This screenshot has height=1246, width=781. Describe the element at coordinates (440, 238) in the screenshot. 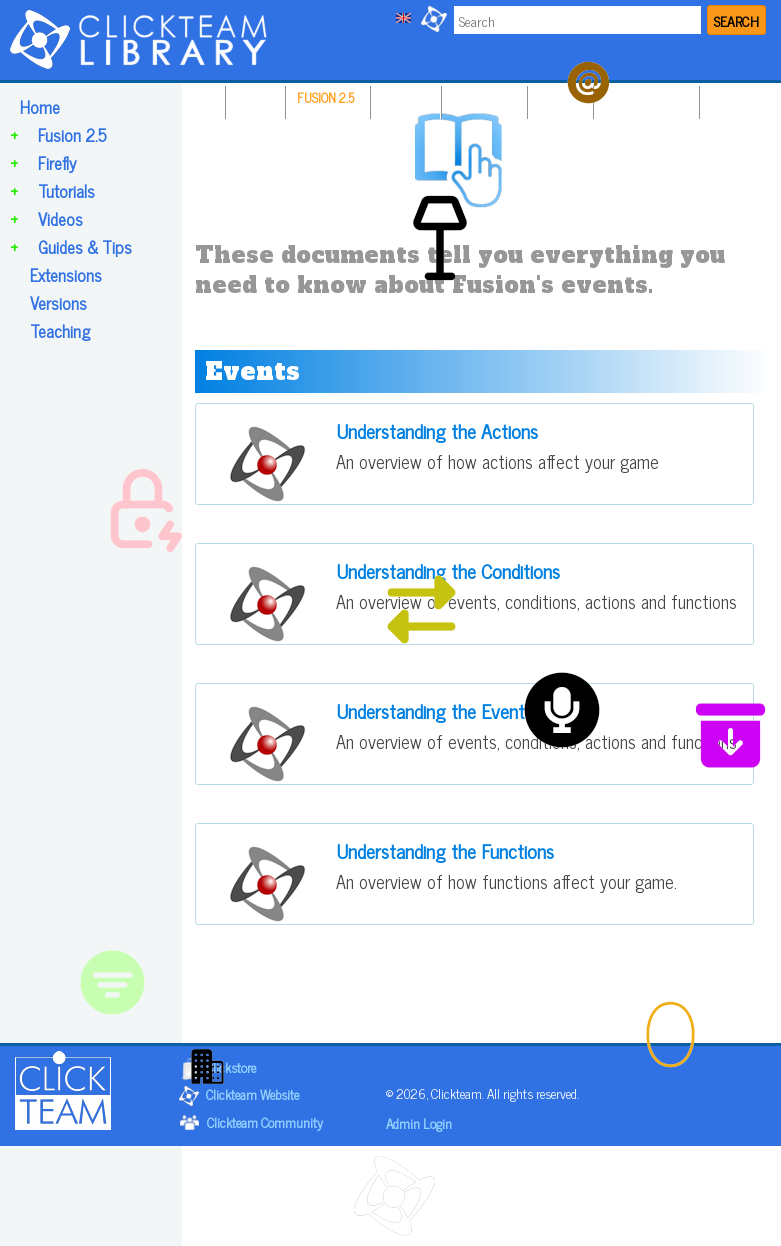

I see `toggle floor lamp on or off` at that location.